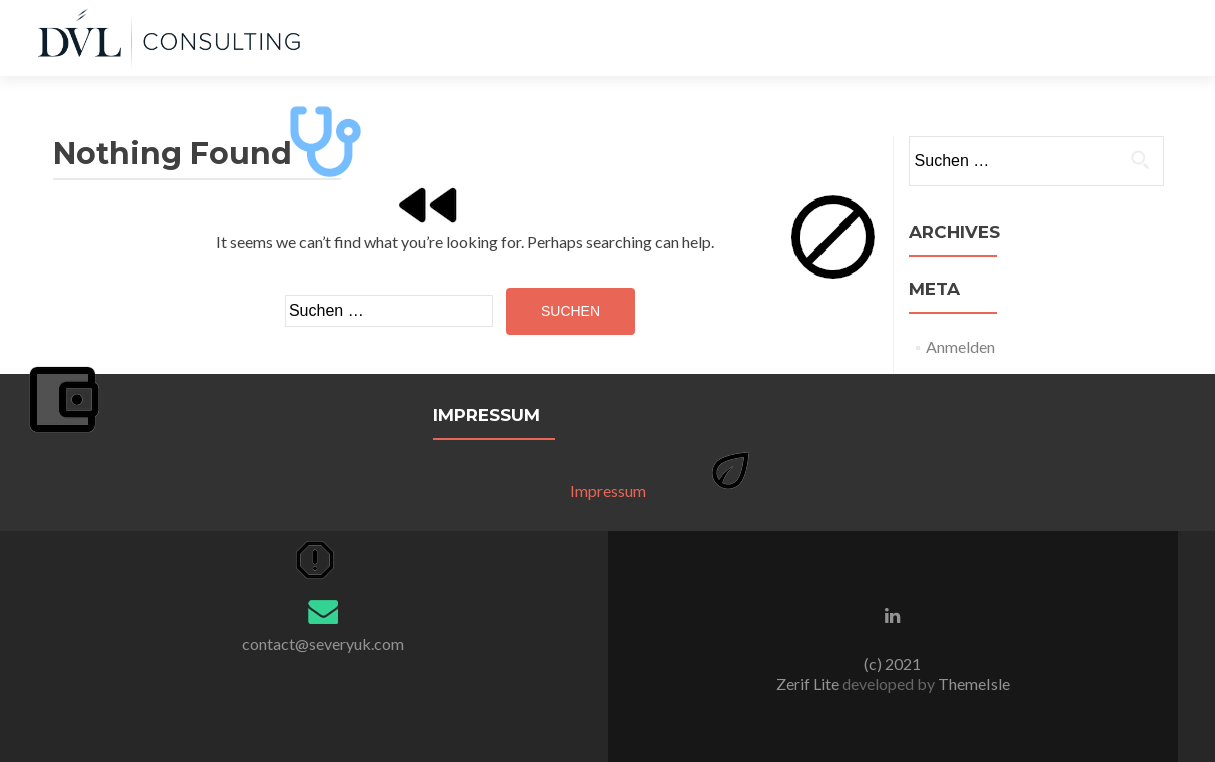 The image size is (1215, 762). I want to click on indicates a blocked or prohibited action, so click(833, 237).